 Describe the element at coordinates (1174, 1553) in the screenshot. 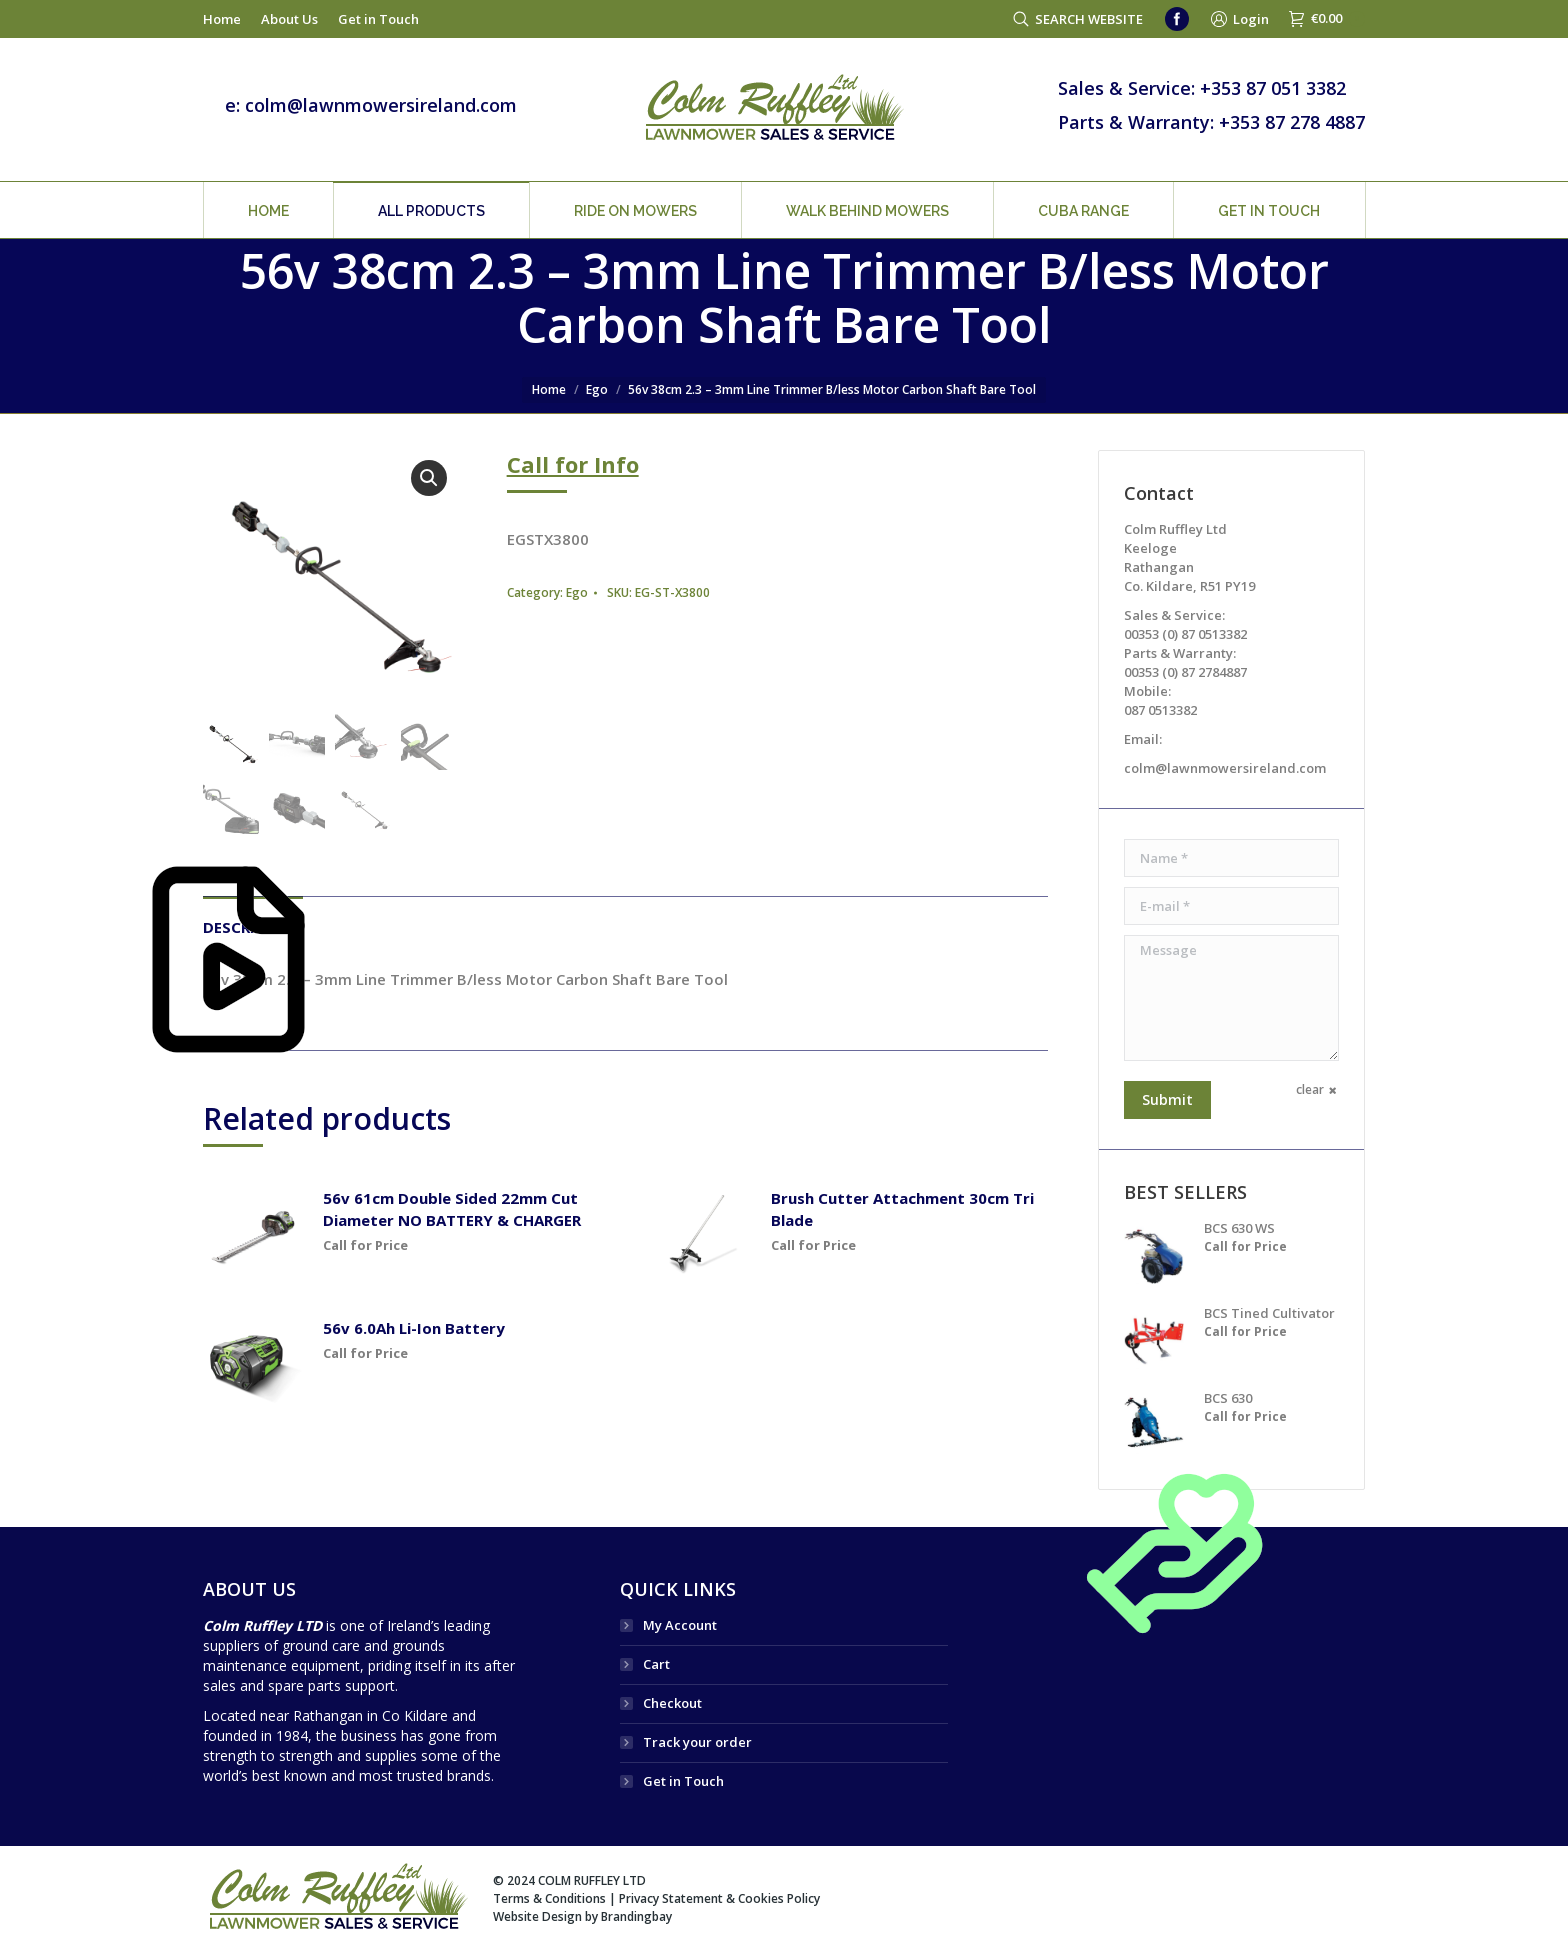

I see `donate or give support` at that location.